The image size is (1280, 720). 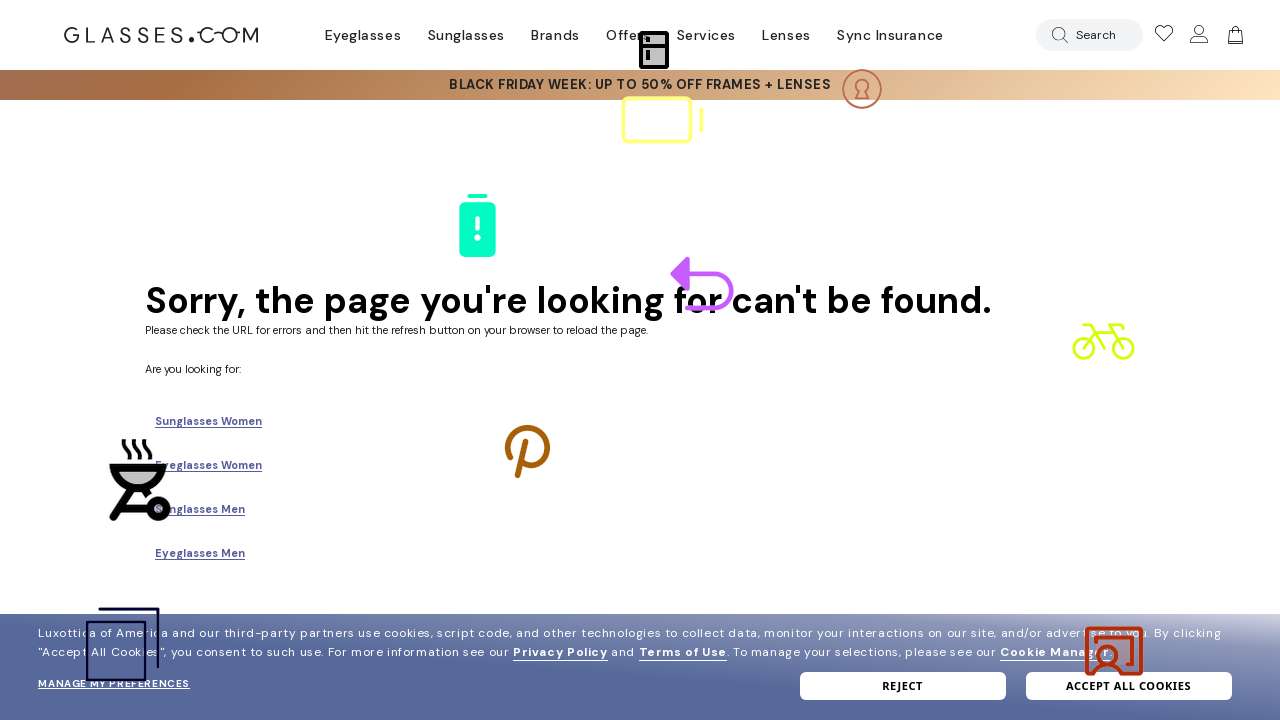 I want to click on undo previous action, so click(x=702, y=286).